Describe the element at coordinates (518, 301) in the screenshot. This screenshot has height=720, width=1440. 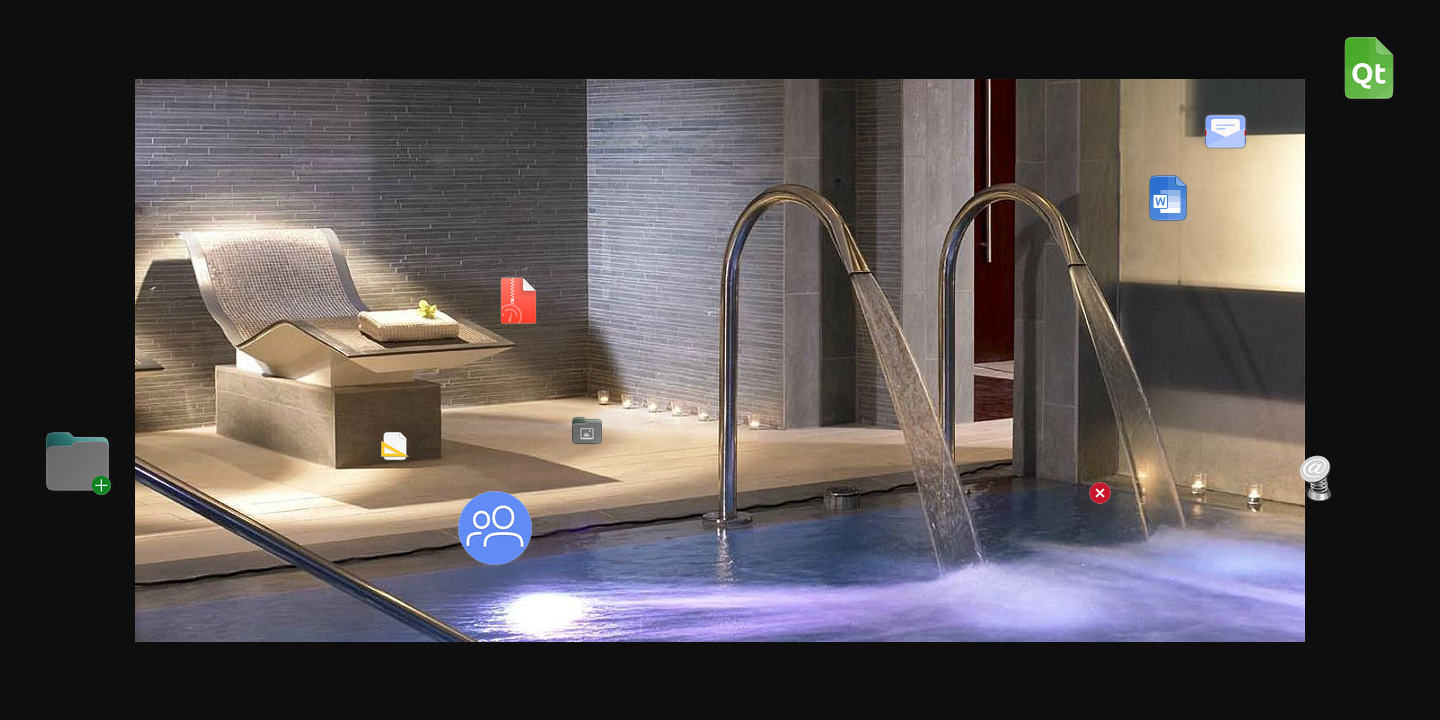
I see `an rpm package file for linux software installation` at that location.